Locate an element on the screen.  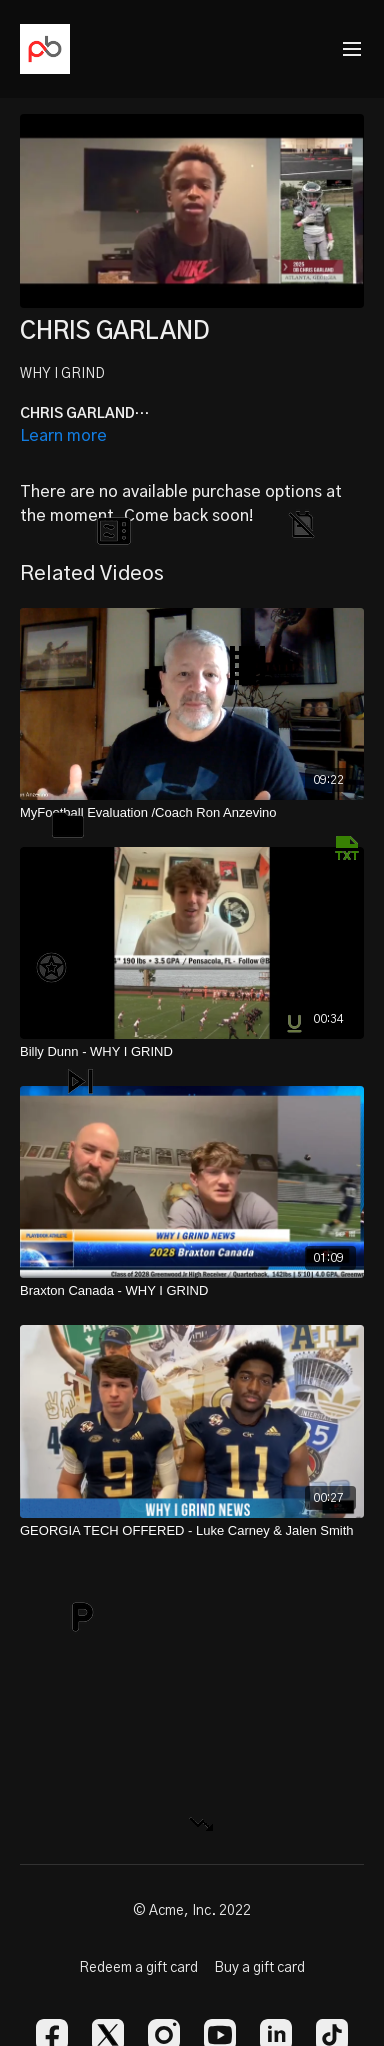
indicates a downward trend in data or metrics is located at coordinates (201, 1824).